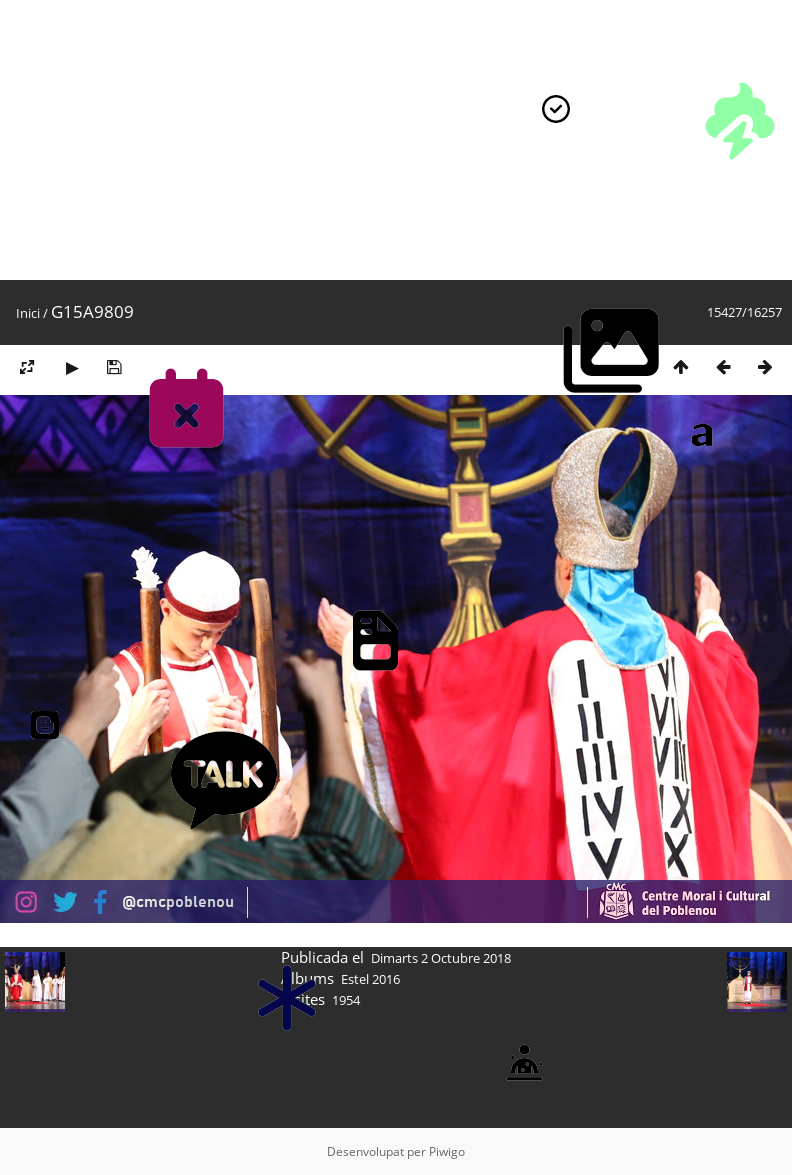  Describe the element at coordinates (614, 348) in the screenshot. I see `view photo gallery` at that location.